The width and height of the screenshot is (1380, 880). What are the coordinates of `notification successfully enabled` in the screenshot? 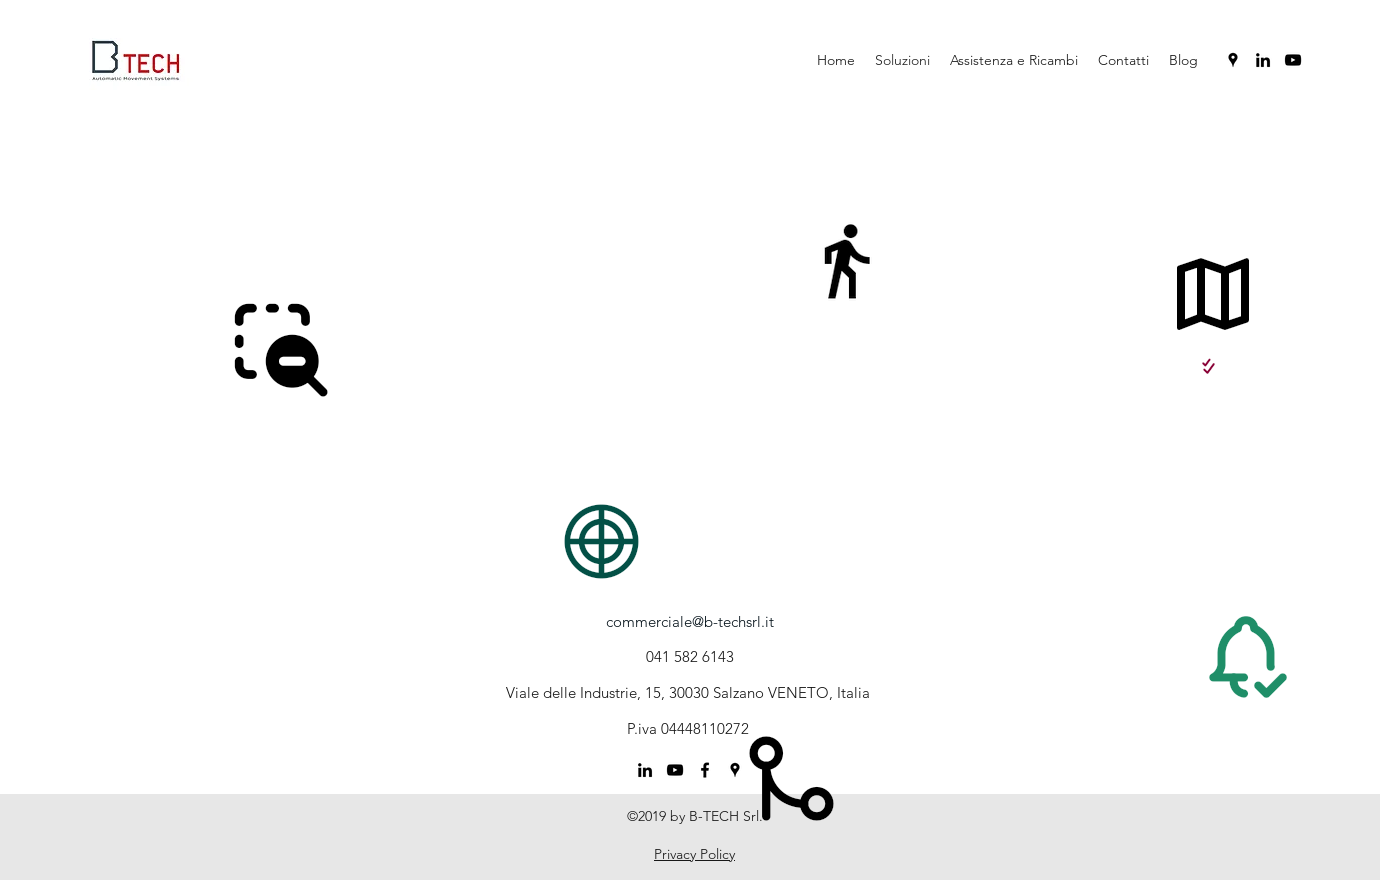 It's located at (1246, 657).